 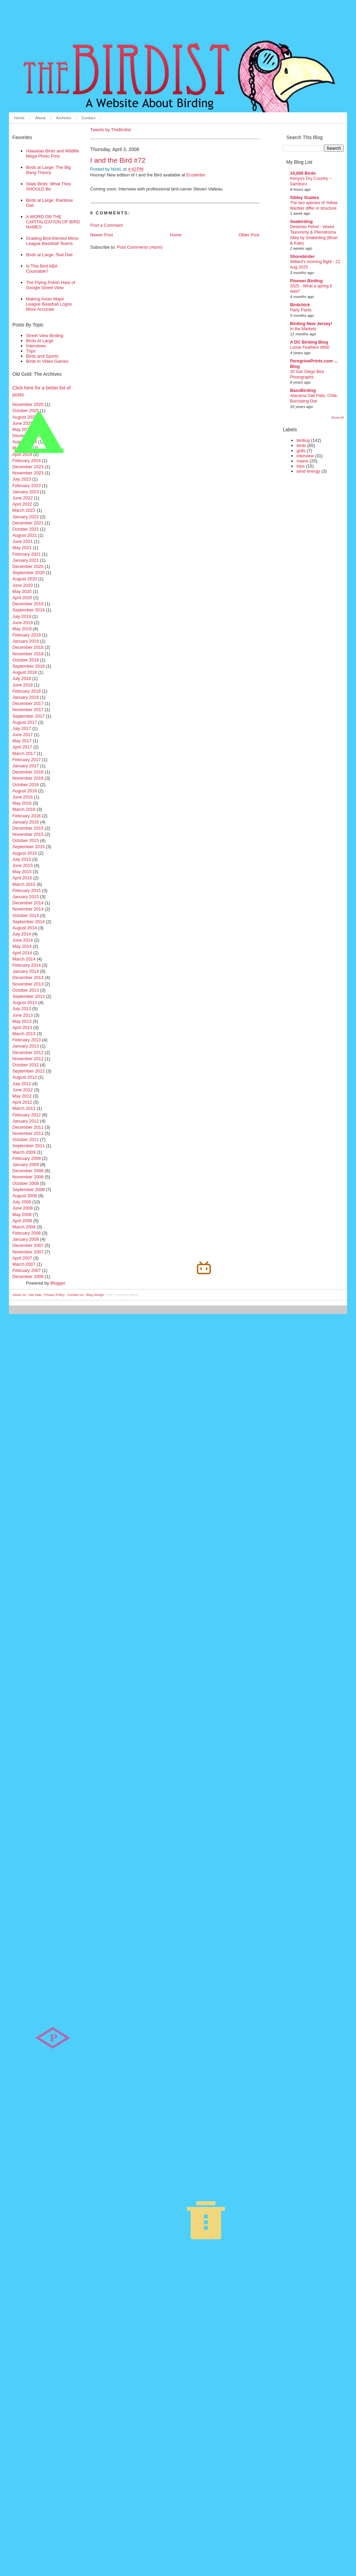 What do you see at coordinates (204, 1268) in the screenshot?
I see `open Bilibili app` at bounding box center [204, 1268].